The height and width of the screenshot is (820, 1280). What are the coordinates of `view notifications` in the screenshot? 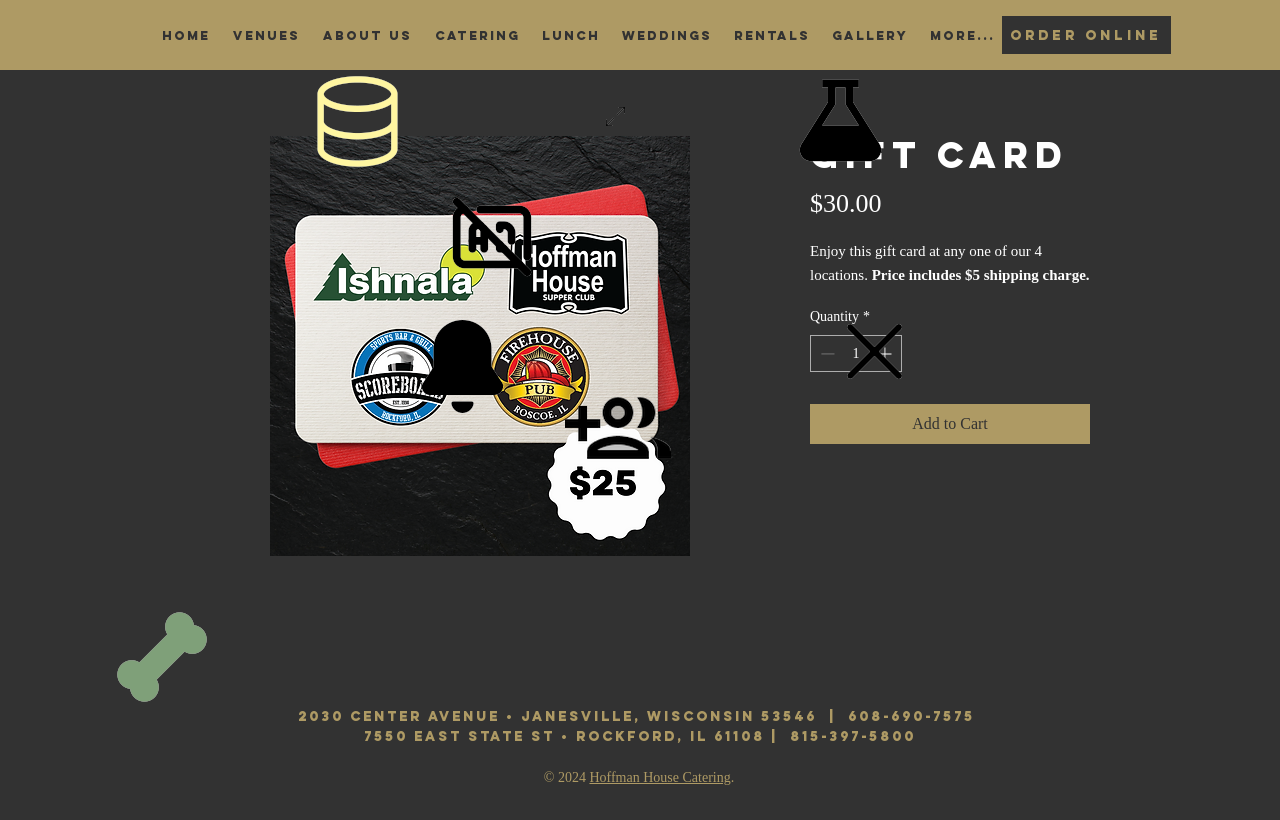 It's located at (462, 366).